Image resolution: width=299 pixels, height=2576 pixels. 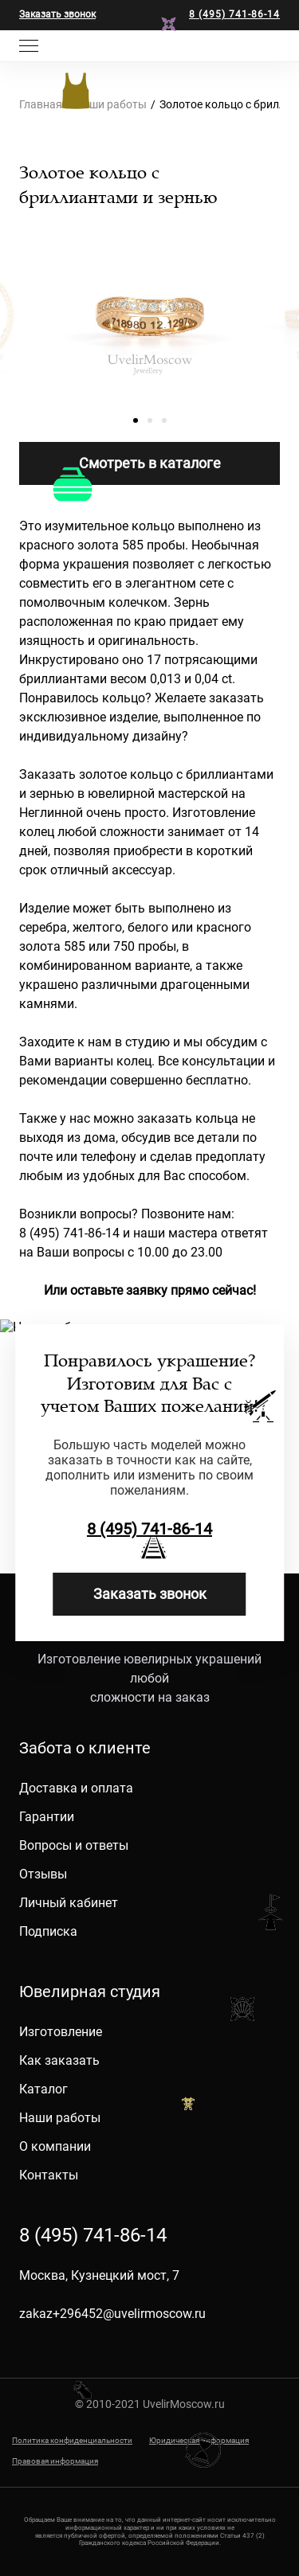 What do you see at coordinates (153, 1546) in the screenshot?
I see `access train or railway transportation options` at bounding box center [153, 1546].